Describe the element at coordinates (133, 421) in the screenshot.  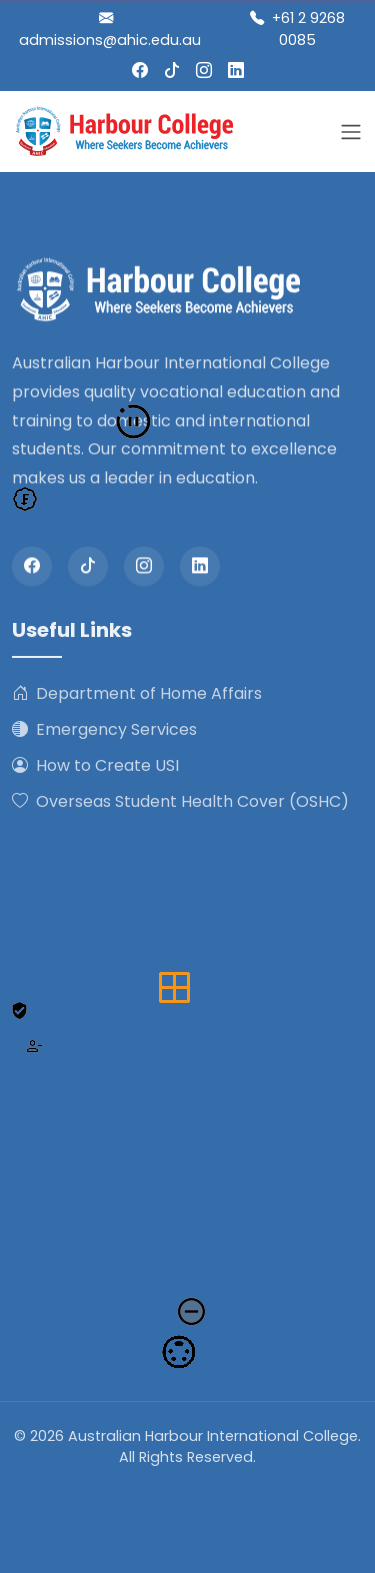
I see `pause motion photo playback` at that location.